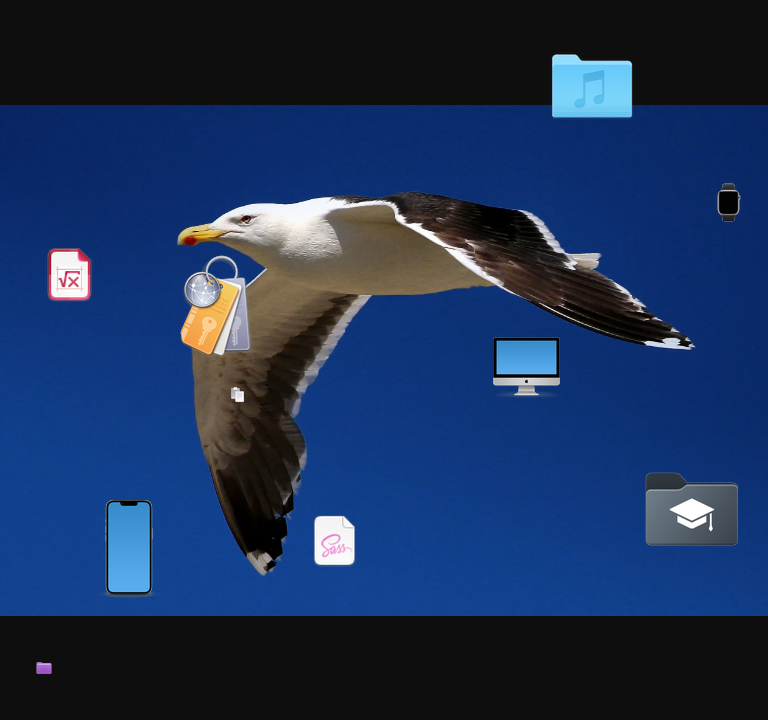 Image resolution: width=768 pixels, height=720 pixels. What do you see at coordinates (69, 274) in the screenshot?
I see `open an opendocument formula template file` at bounding box center [69, 274].